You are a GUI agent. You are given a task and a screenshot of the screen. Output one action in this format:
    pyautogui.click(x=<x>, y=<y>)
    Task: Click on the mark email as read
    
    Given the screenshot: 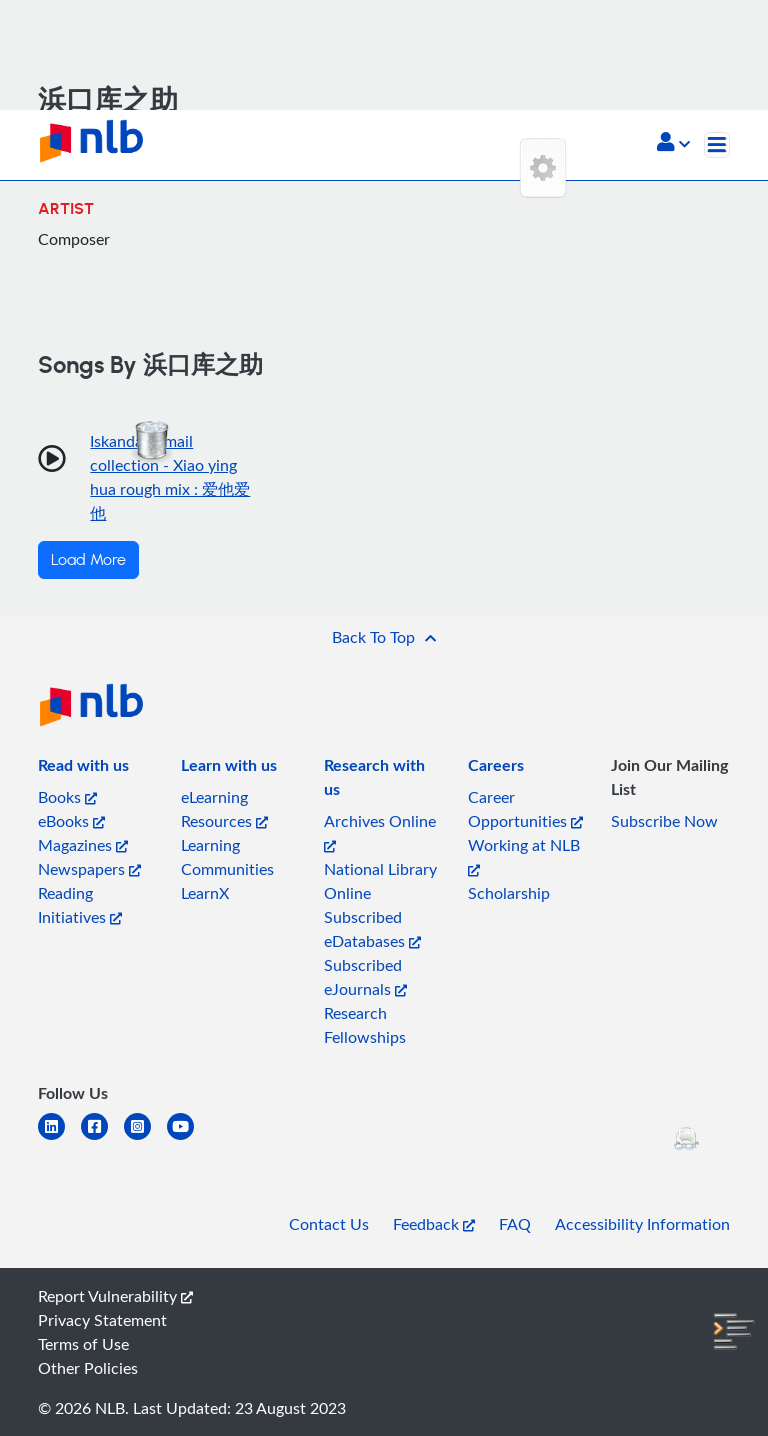 What is the action you would take?
    pyautogui.click(x=686, y=1137)
    